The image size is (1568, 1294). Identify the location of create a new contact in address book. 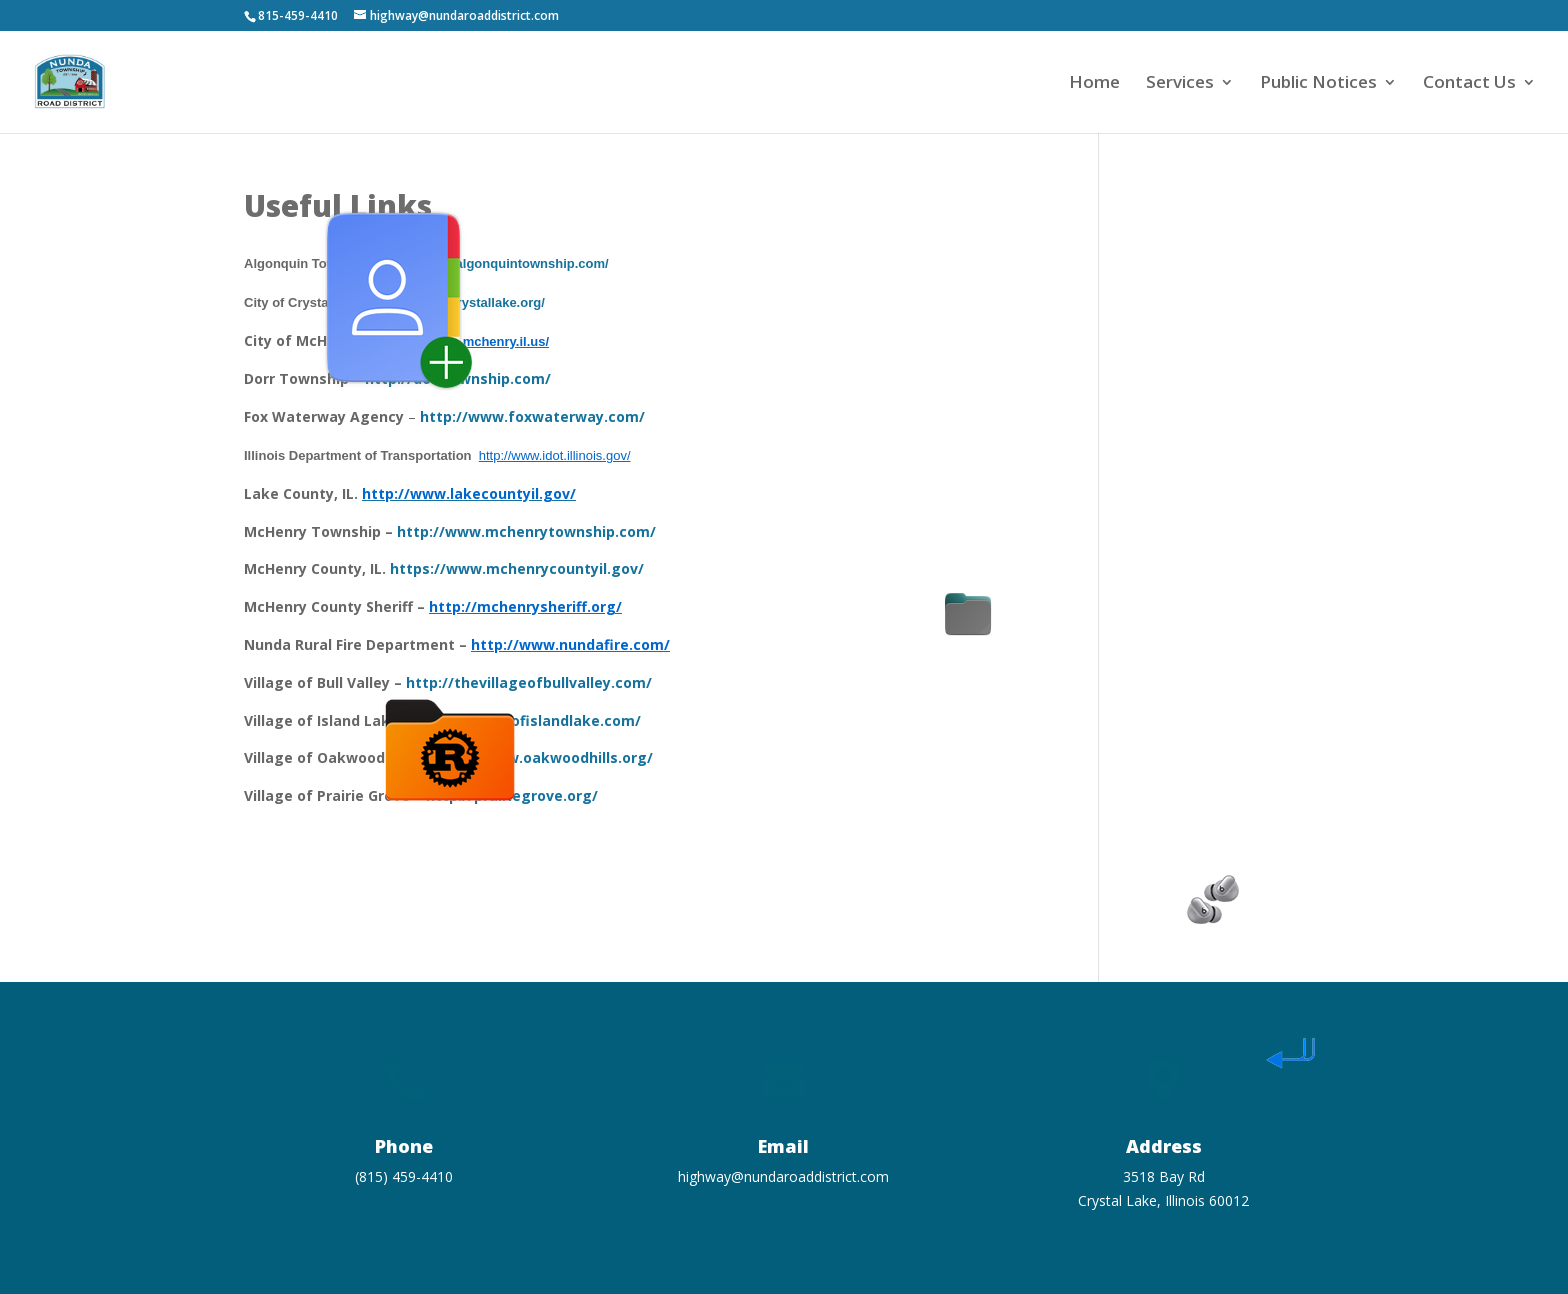
(393, 297).